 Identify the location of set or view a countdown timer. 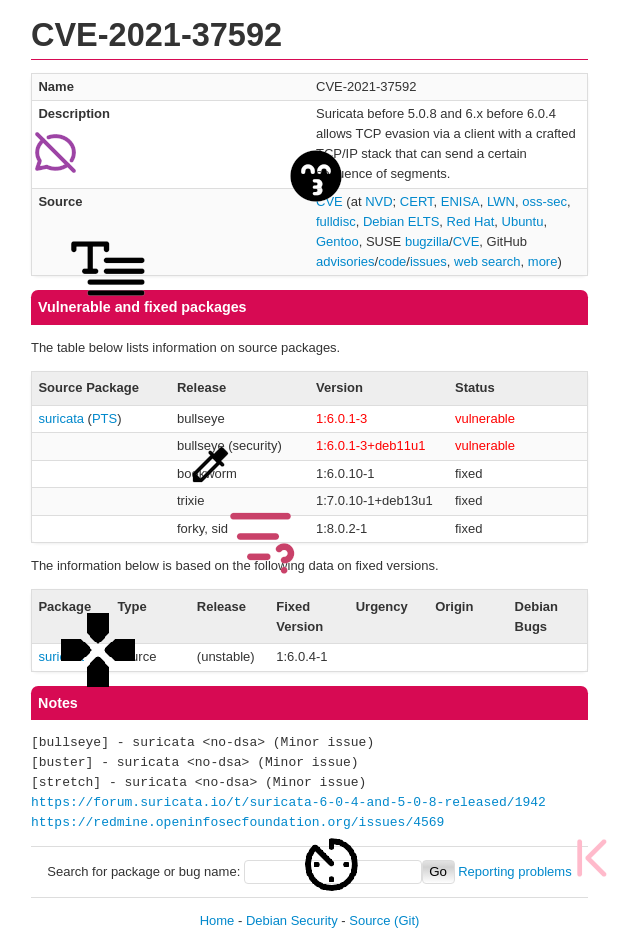
(331, 864).